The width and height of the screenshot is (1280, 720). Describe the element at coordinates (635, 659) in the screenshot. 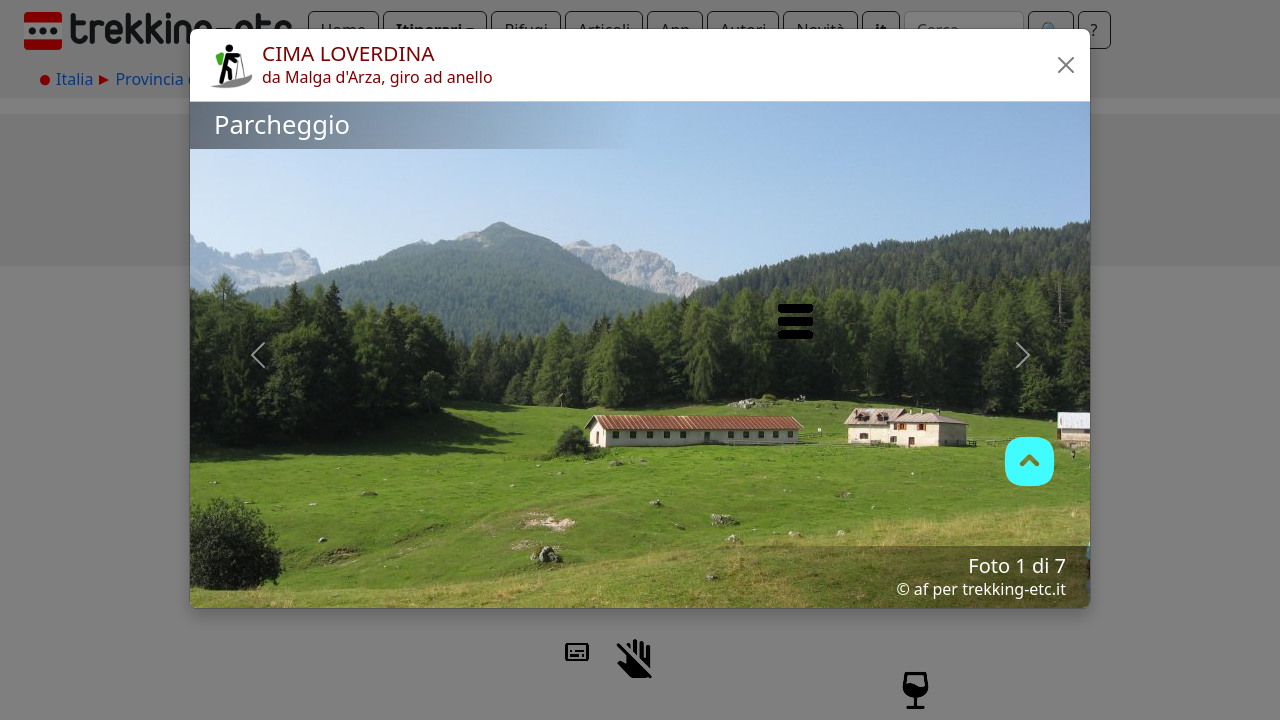

I see `do not touch - touchscreen disabled` at that location.